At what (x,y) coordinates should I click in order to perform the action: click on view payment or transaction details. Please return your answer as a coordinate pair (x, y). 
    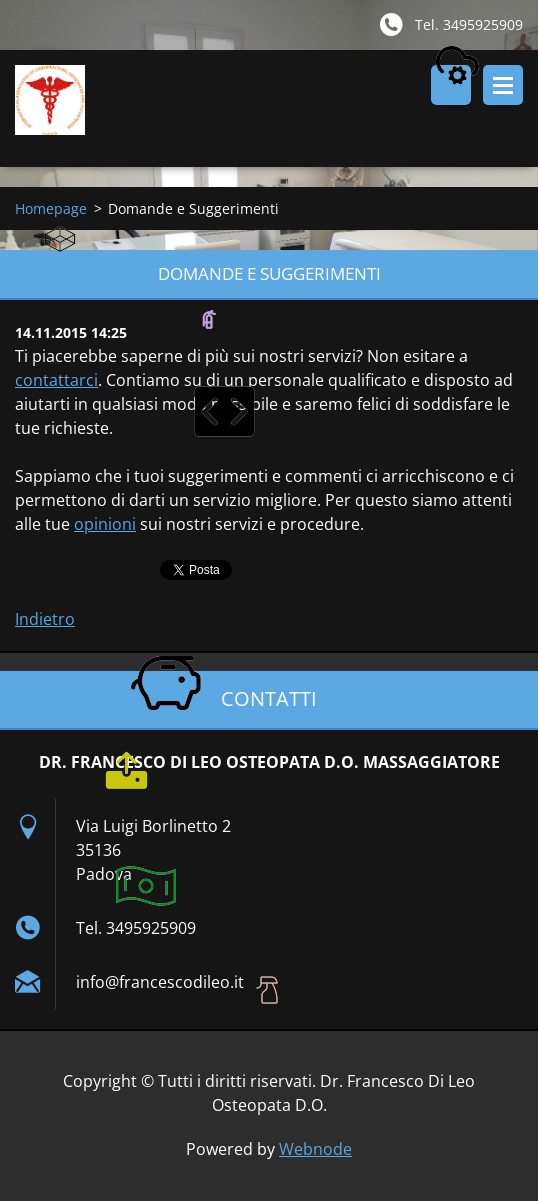
    Looking at the image, I should click on (146, 886).